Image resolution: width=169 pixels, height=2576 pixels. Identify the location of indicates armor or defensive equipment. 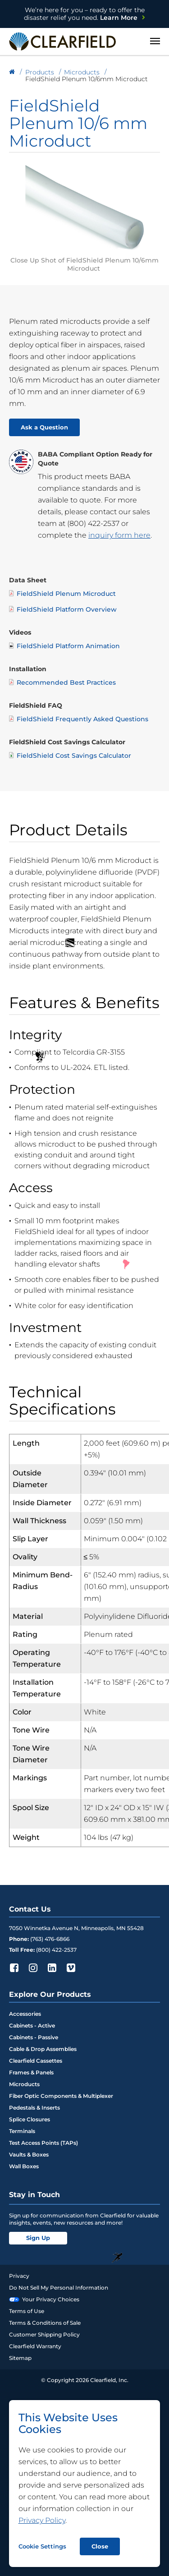
(70, 943).